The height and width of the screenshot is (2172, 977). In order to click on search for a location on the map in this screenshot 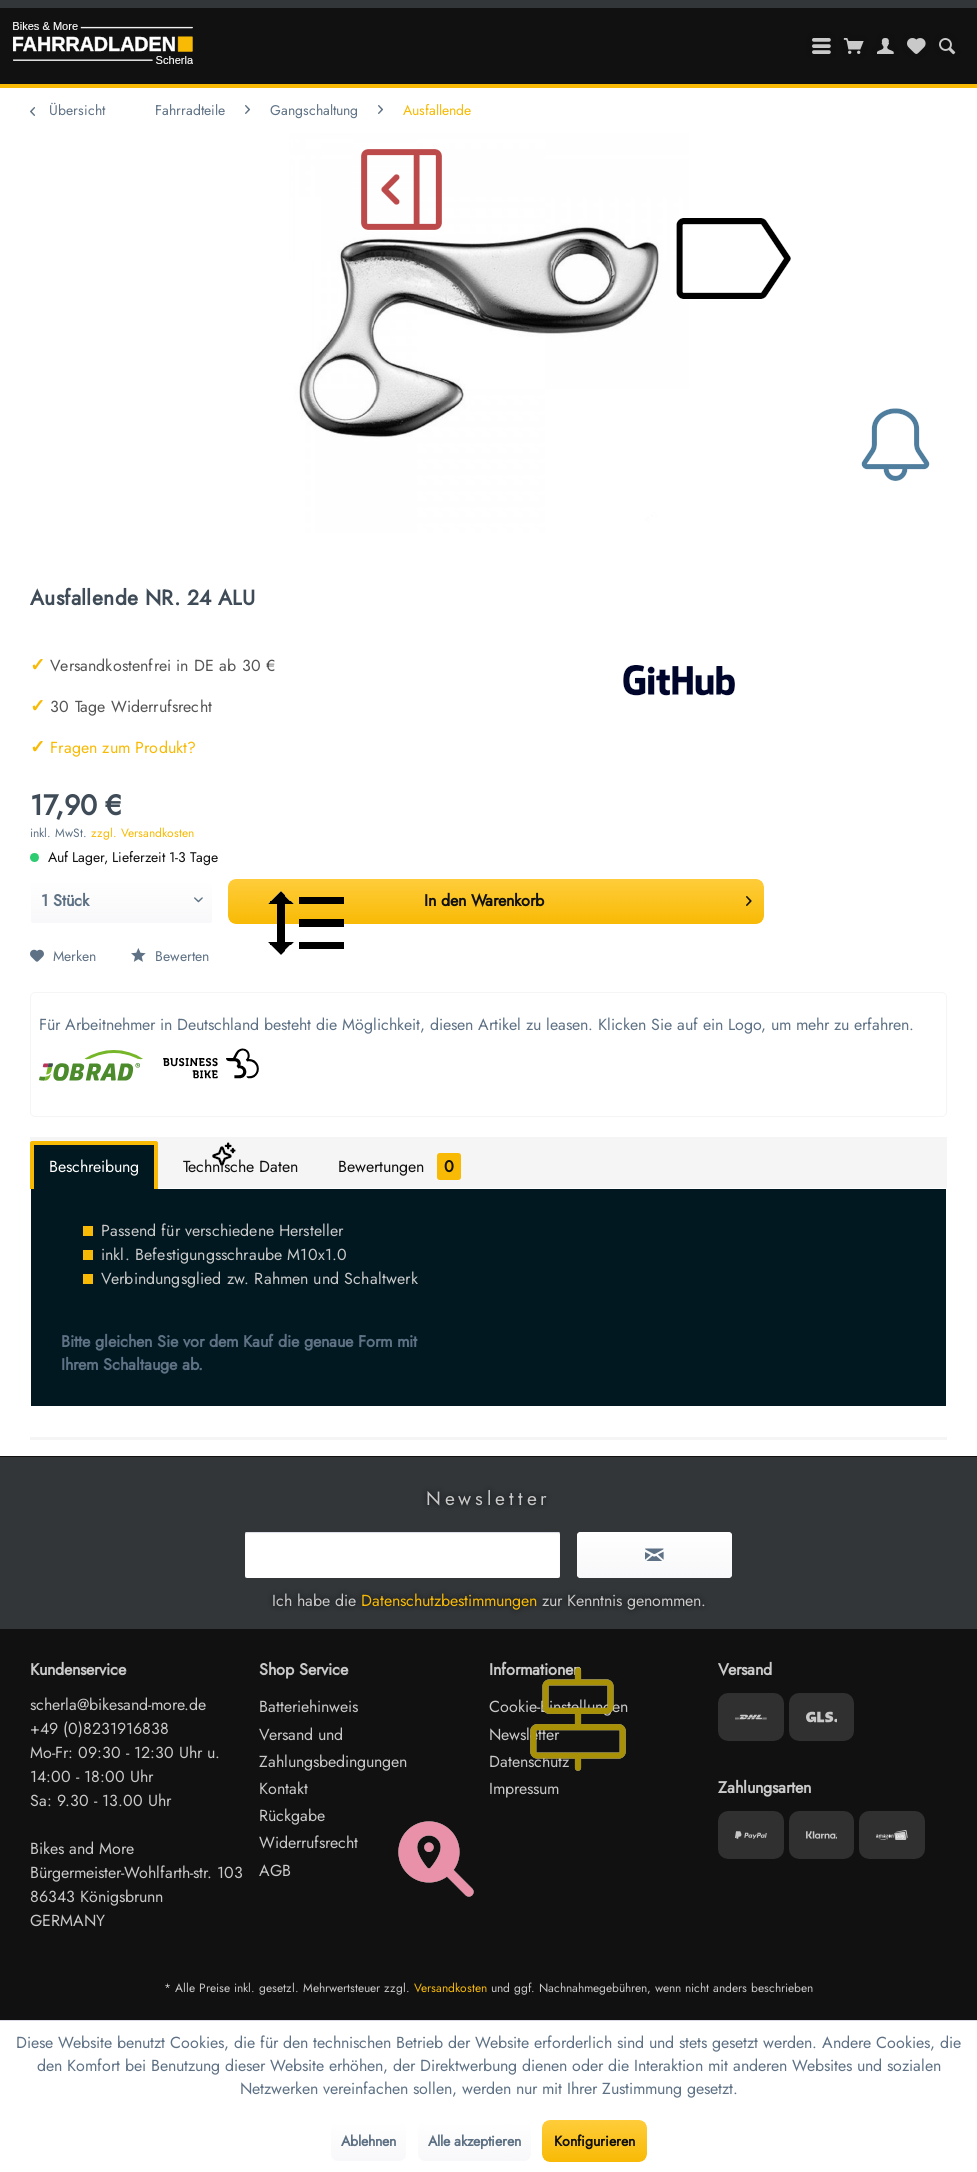, I will do `click(436, 1859)`.